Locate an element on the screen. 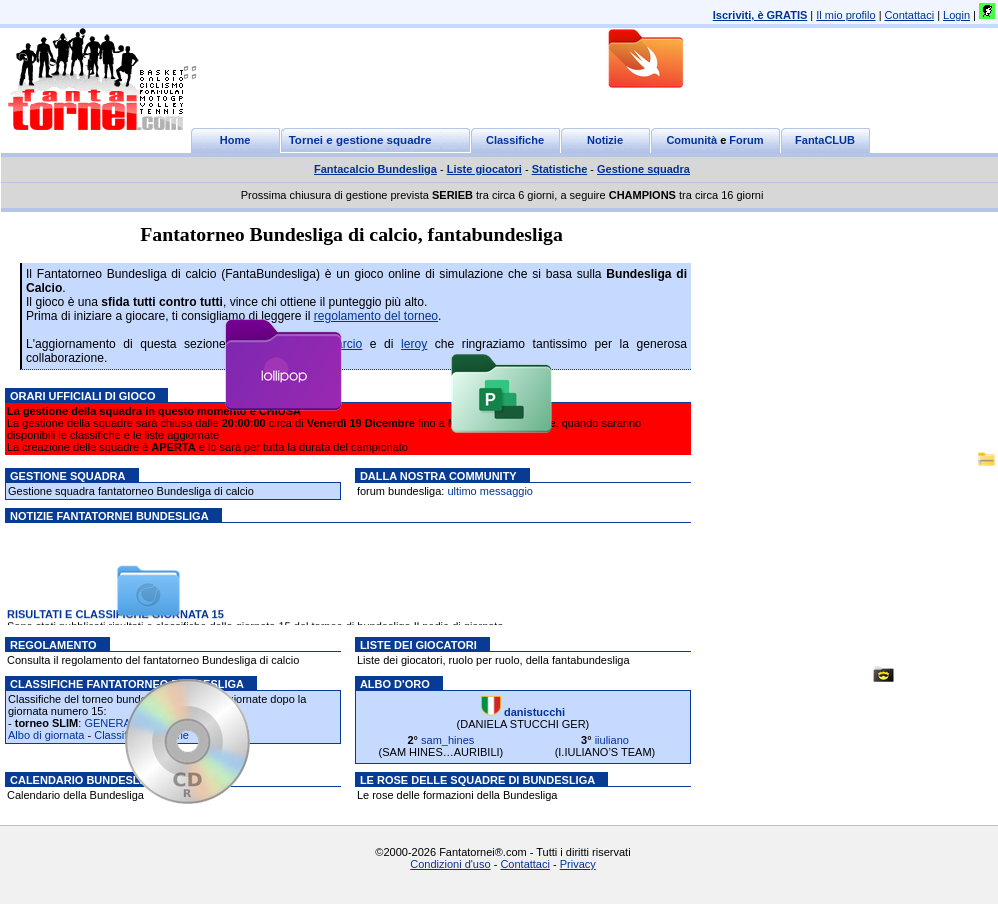 This screenshot has width=998, height=904. folder containing nim programming language projects is located at coordinates (883, 674).